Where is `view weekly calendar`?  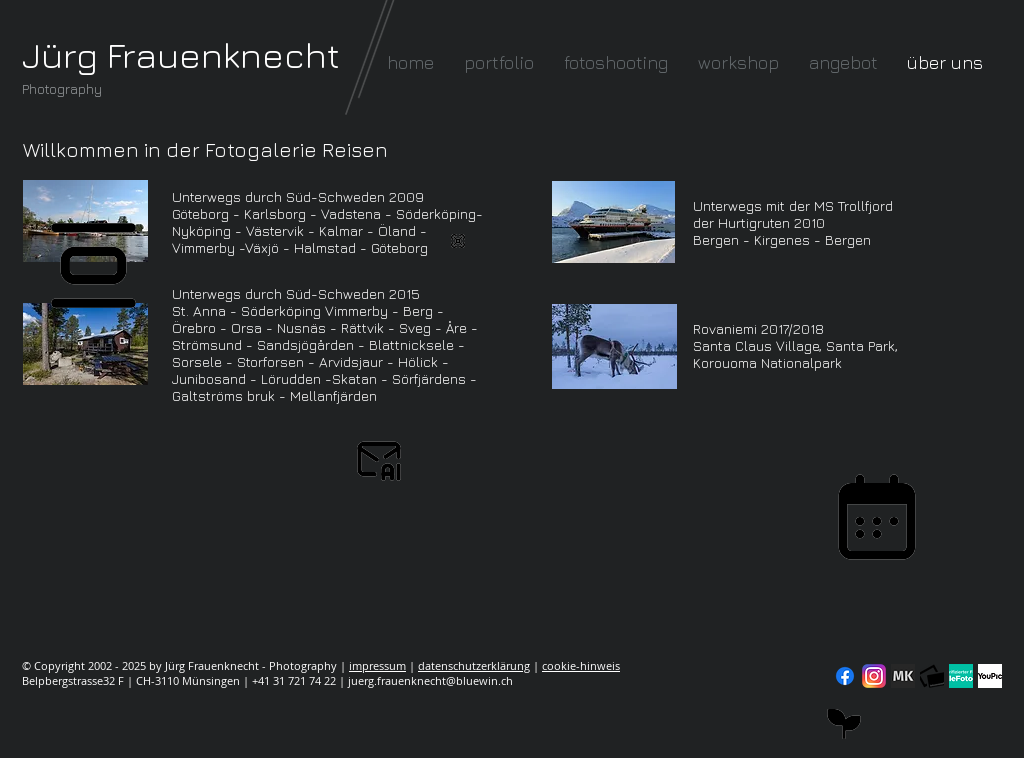 view weekly calendar is located at coordinates (877, 517).